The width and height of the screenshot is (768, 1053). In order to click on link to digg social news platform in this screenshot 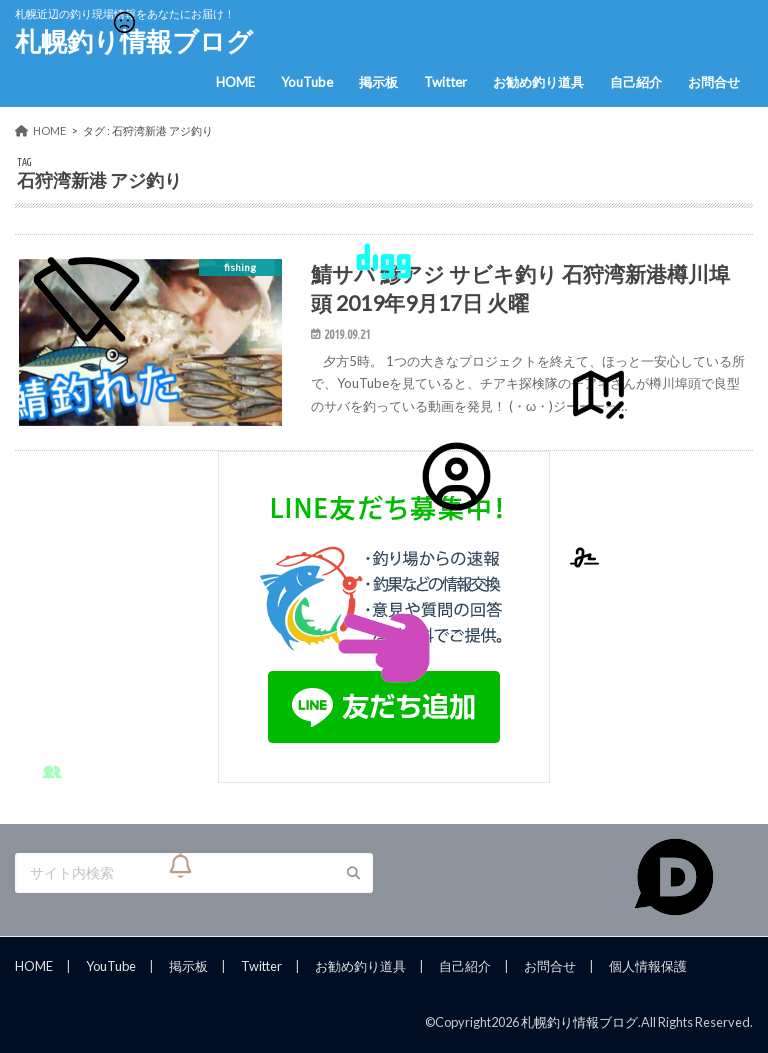, I will do `click(383, 259)`.